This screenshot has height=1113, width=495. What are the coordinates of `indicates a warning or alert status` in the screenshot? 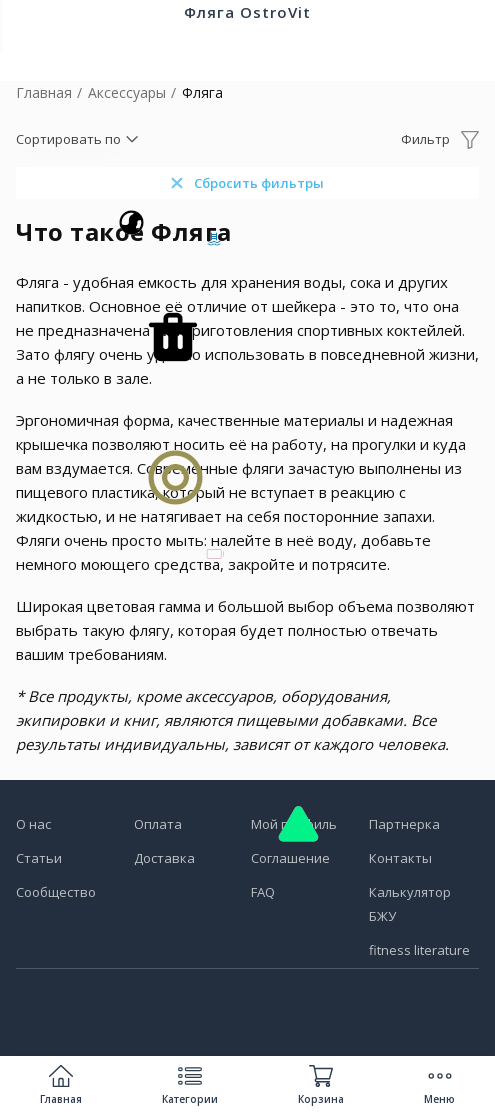 It's located at (298, 824).